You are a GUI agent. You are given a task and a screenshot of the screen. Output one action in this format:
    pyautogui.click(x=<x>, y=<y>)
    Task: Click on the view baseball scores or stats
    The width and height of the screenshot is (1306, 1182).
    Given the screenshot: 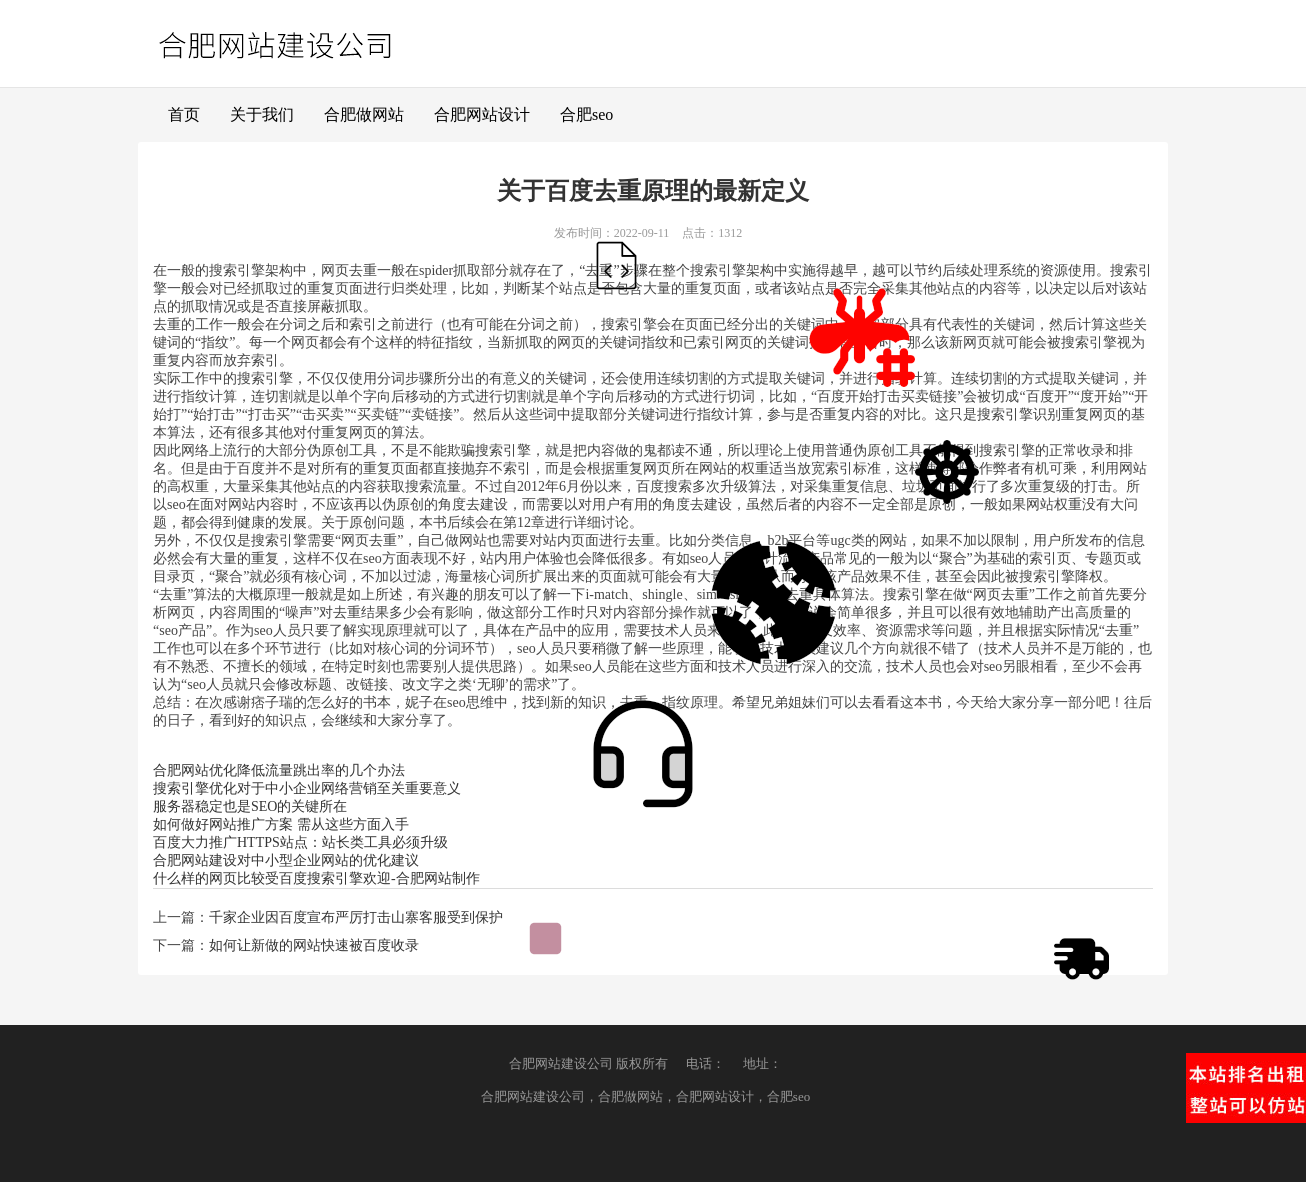 What is the action you would take?
    pyautogui.click(x=773, y=602)
    